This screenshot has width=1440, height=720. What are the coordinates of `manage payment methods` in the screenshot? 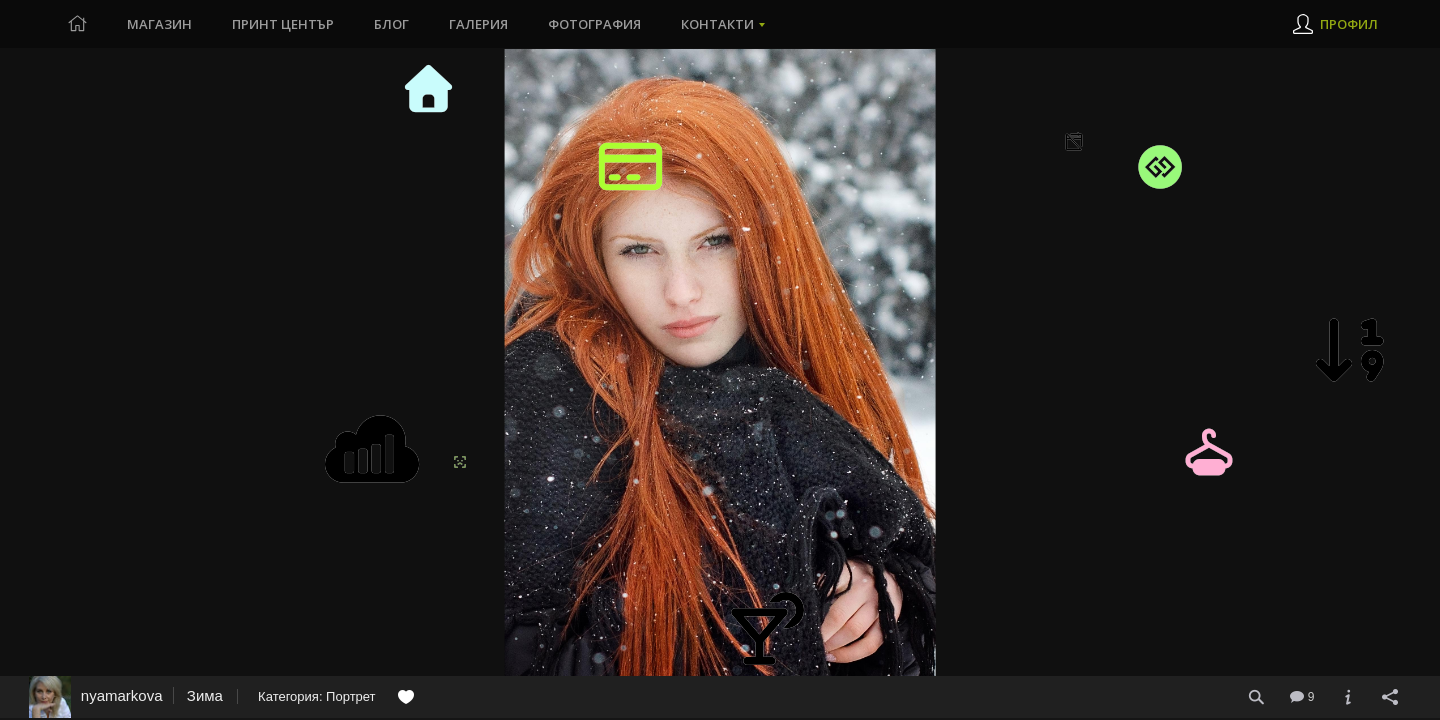 It's located at (630, 166).